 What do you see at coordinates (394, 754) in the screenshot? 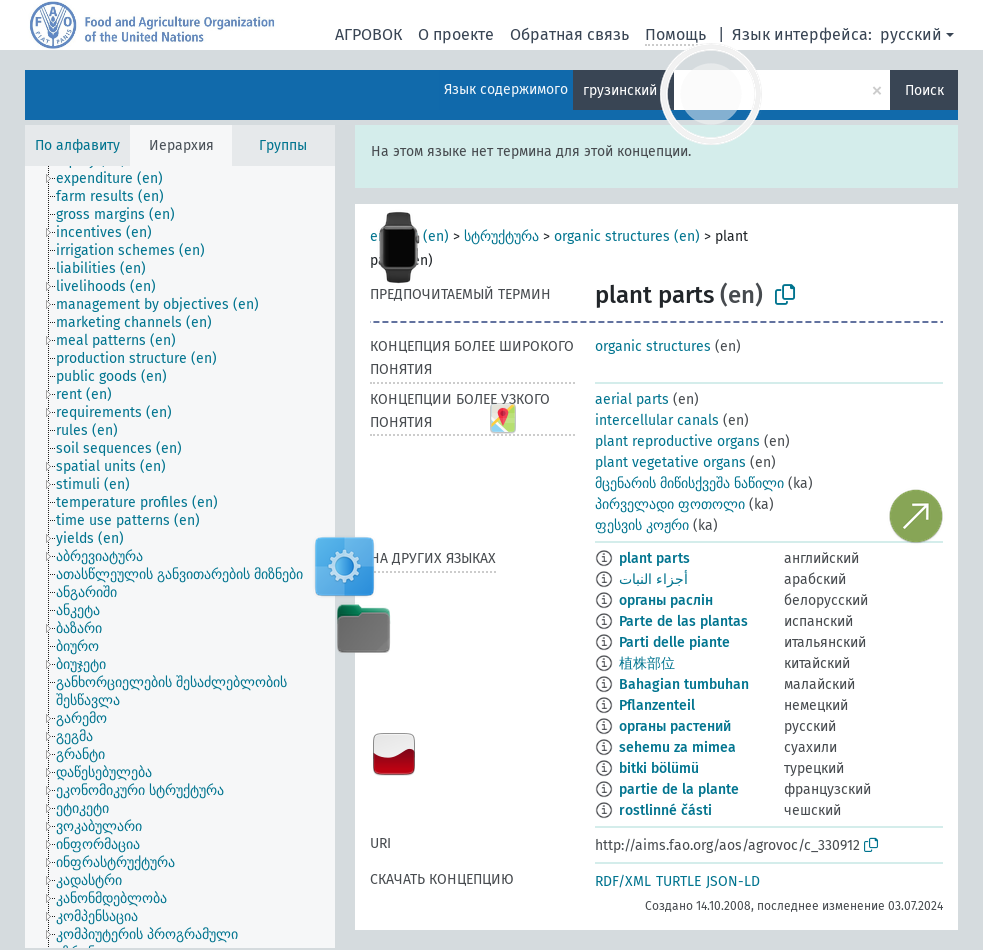
I see `open wine compatibility layer application` at bounding box center [394, 754].